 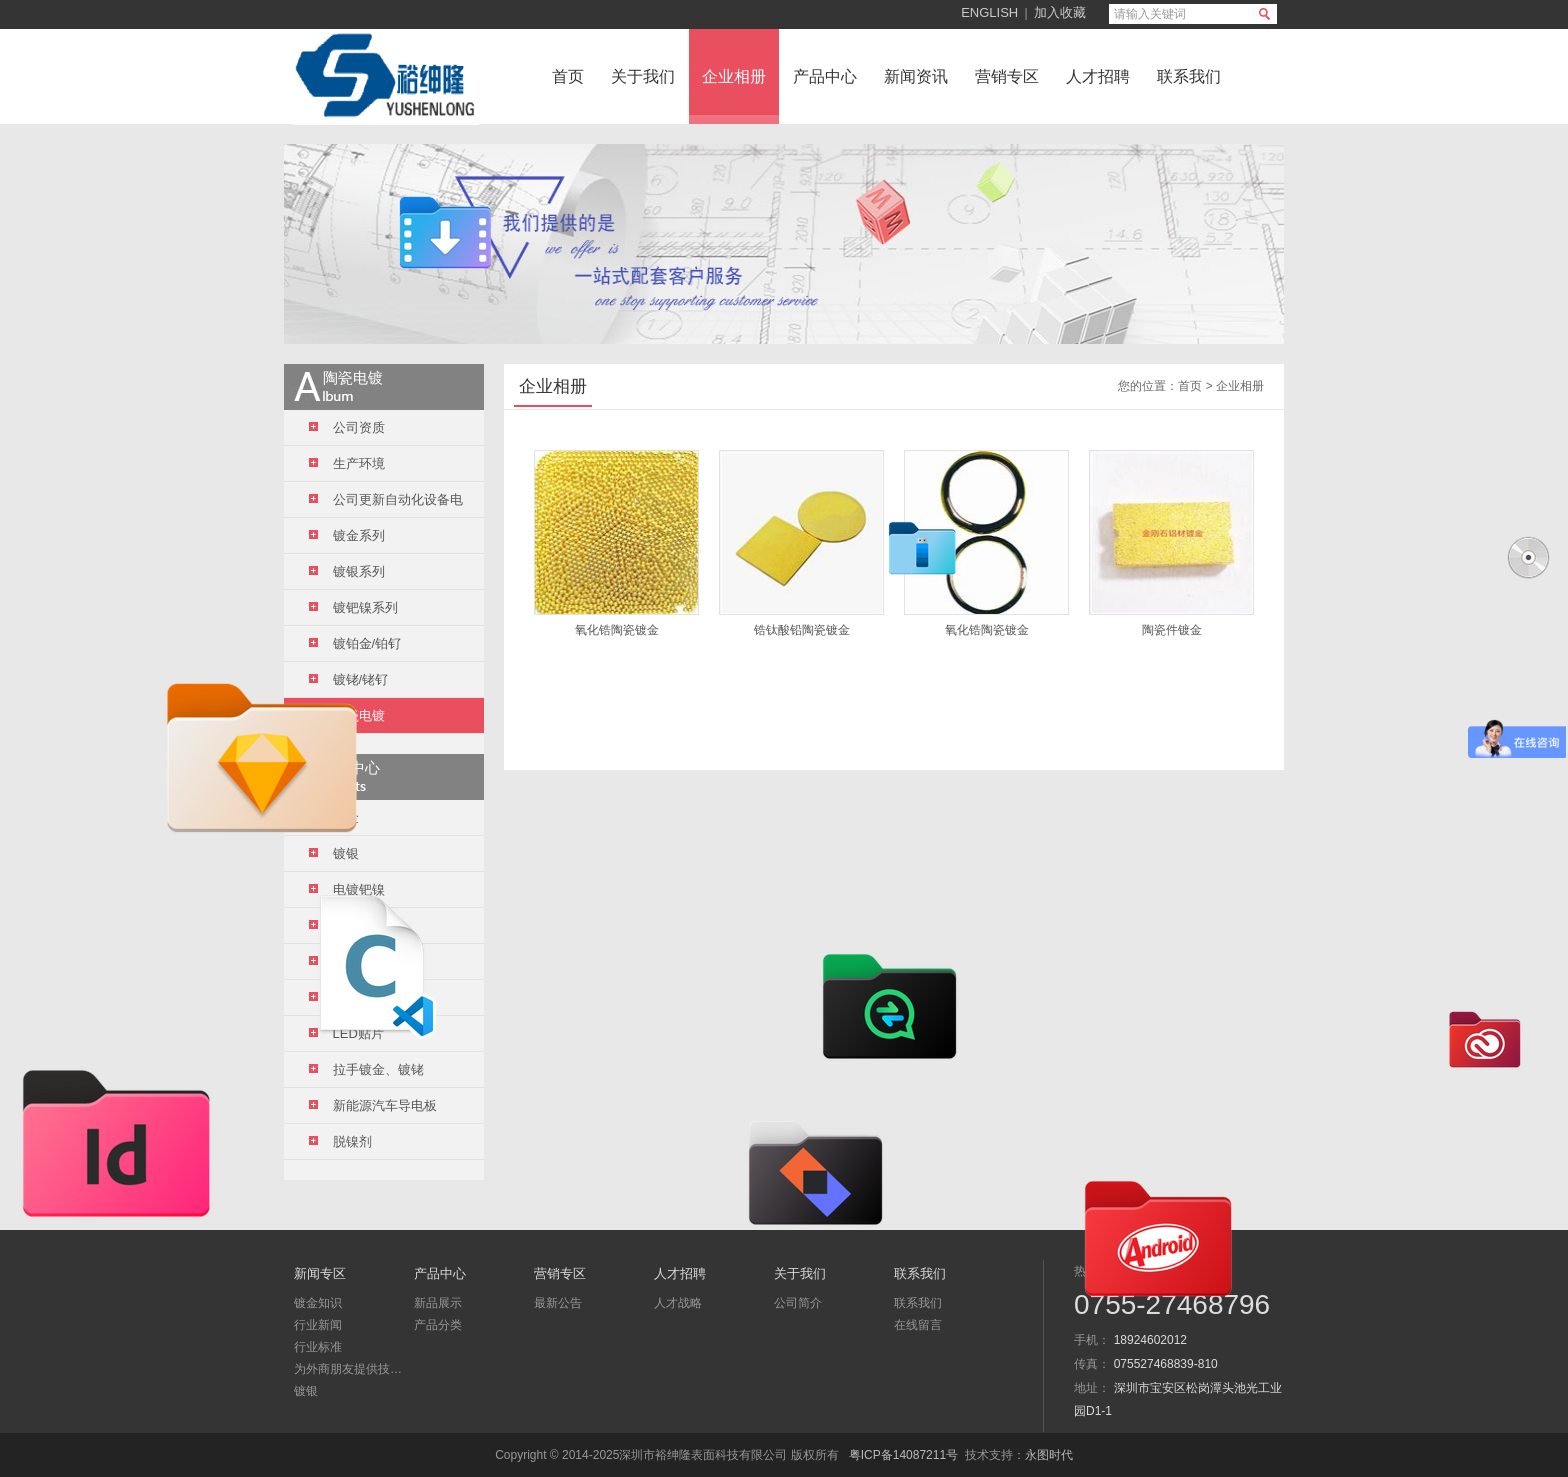 I want to click on folder containing adobe indesign project files, so click(x=115, y=1148).